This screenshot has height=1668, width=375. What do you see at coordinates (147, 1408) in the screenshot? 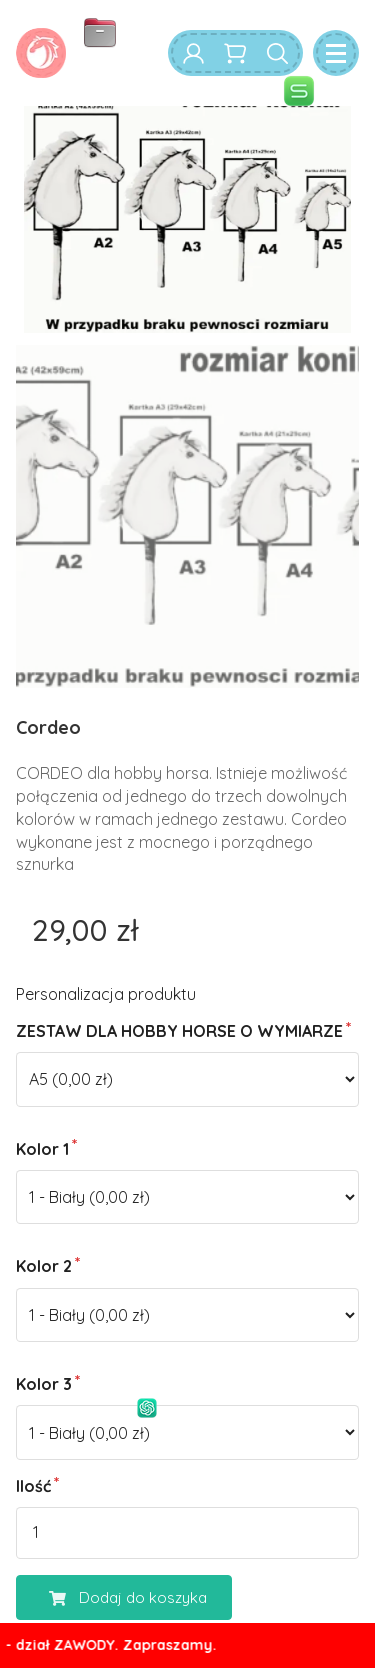
I see `open ChatGPT app` at bounding box center [147, 1408].